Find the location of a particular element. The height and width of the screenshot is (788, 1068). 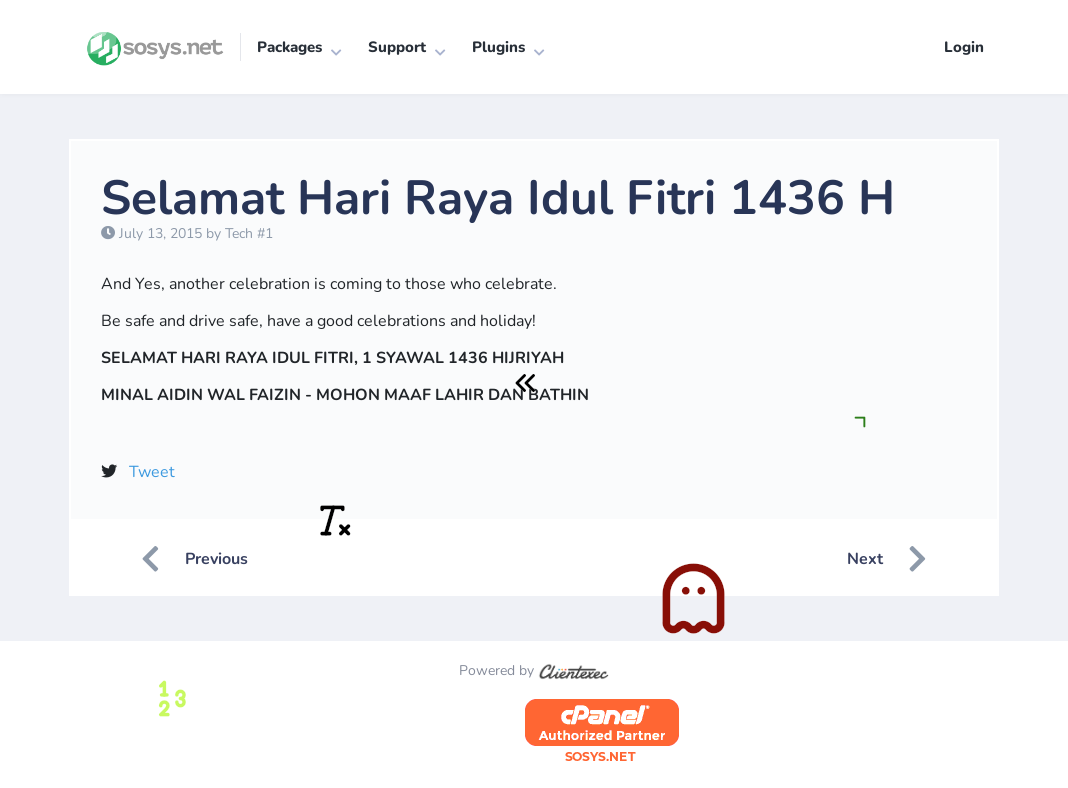

skip to previous item or beginning is located at coordinates (526, 383).